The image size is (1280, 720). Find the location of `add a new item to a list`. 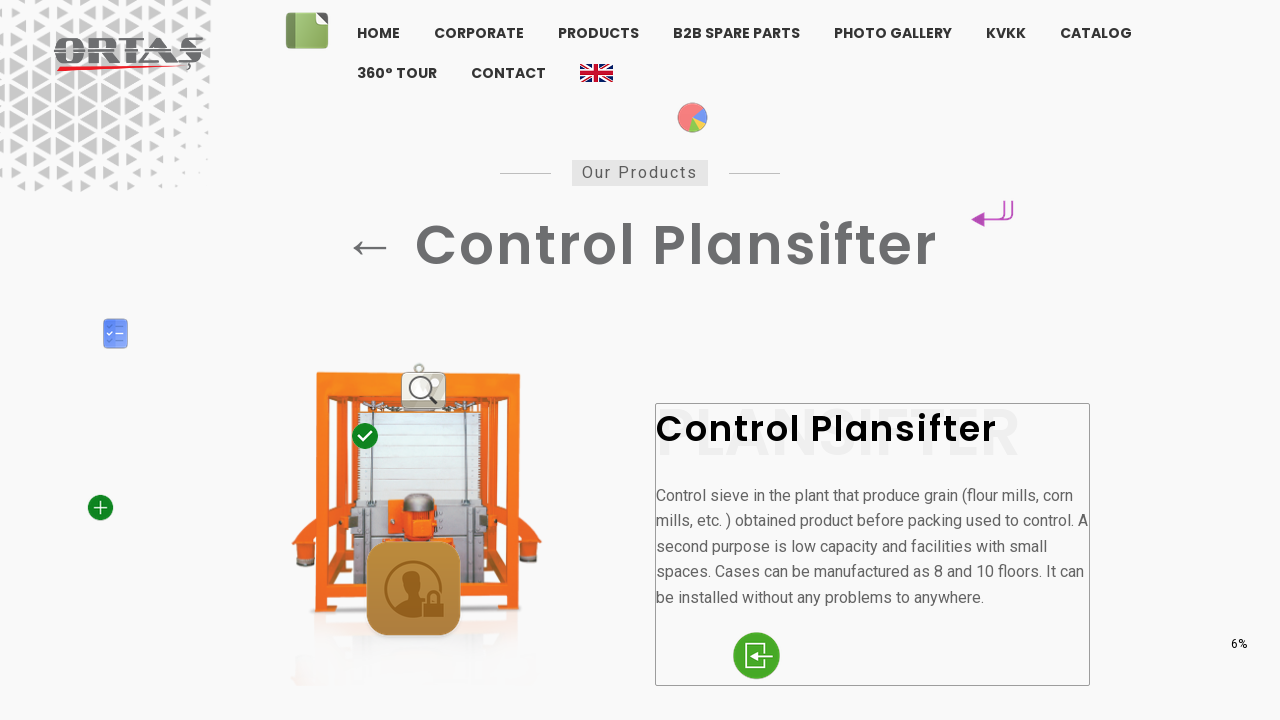

add a new item to a list is located at coordinates (100, 507).